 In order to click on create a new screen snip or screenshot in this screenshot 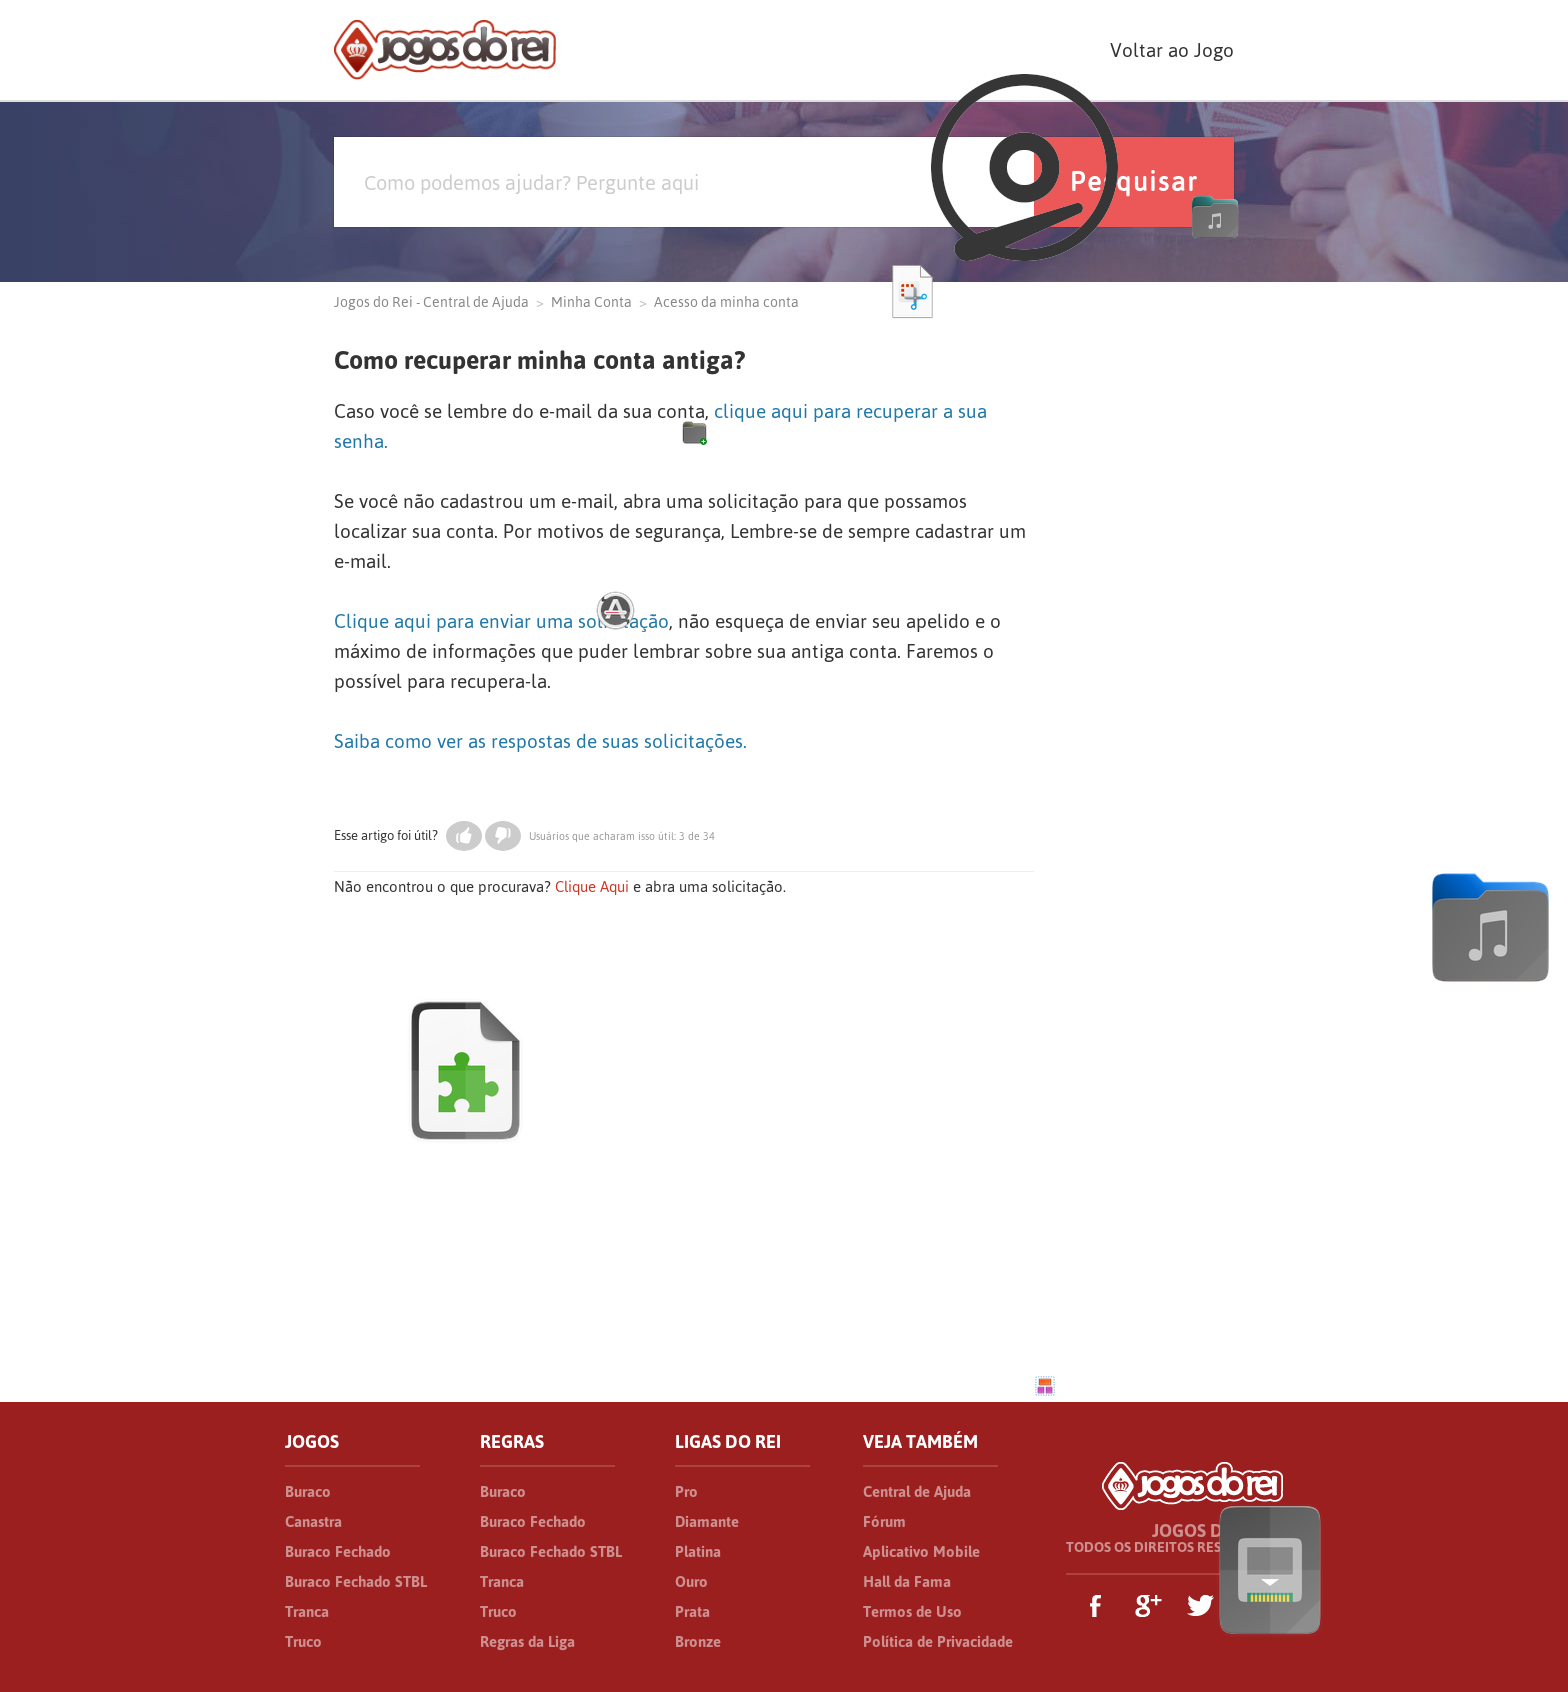, I will do `click(912, 291)`.